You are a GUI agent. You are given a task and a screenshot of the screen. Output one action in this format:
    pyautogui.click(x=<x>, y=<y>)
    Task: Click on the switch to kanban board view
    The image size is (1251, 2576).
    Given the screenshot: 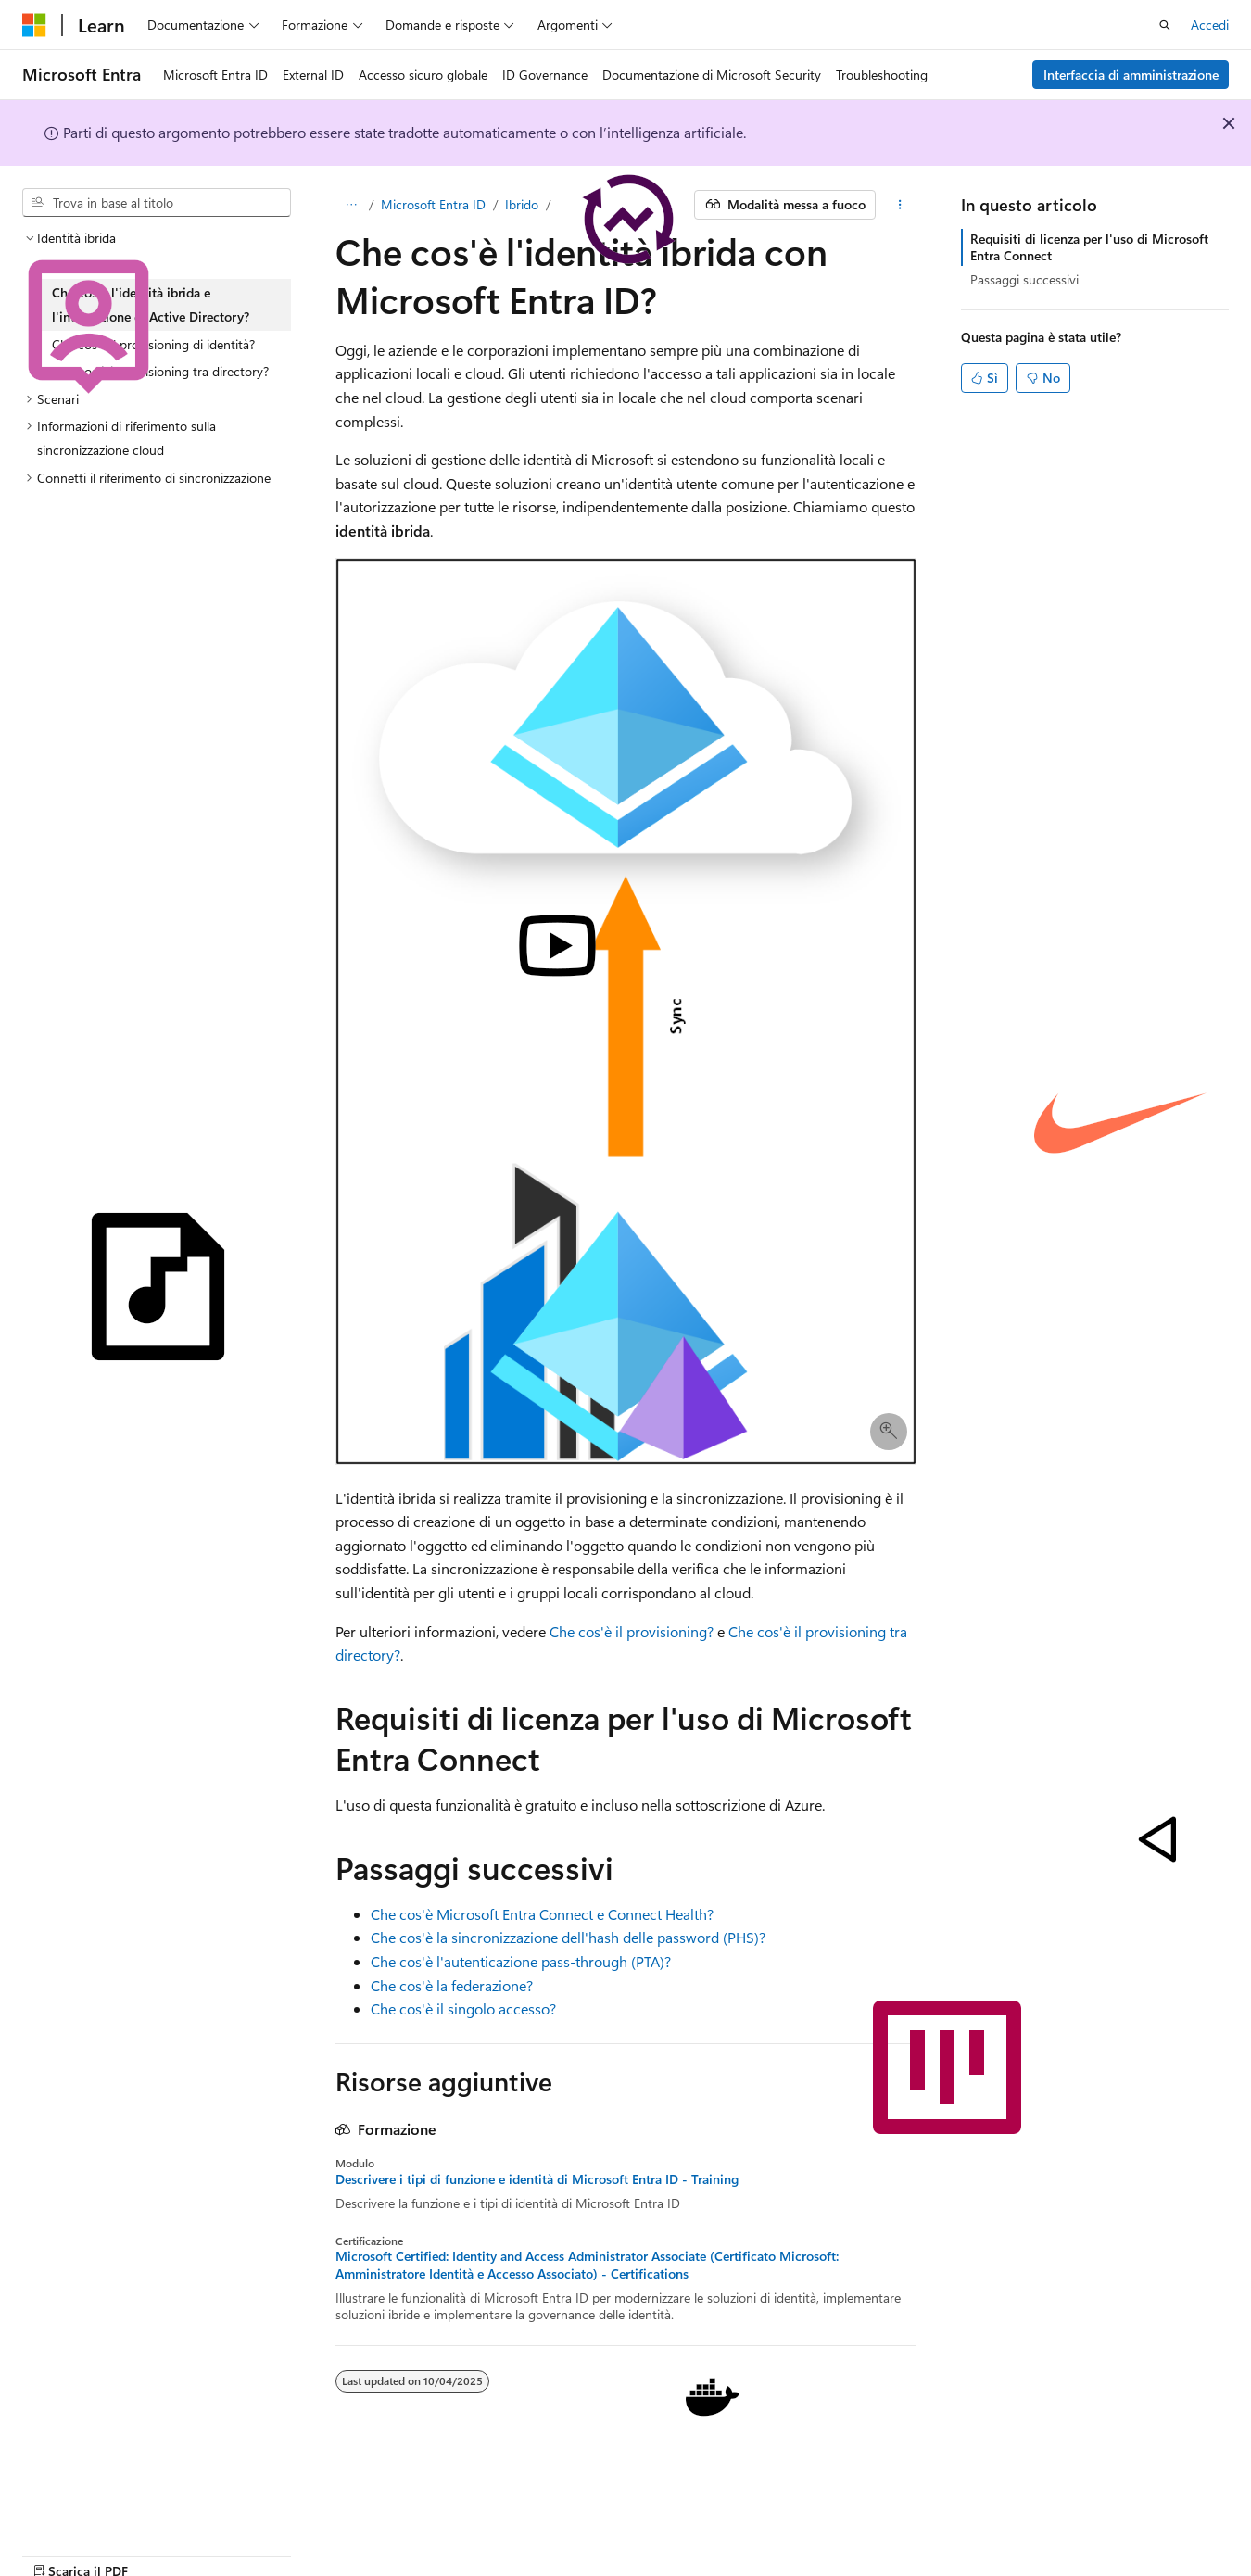 What is the action you would take?
    pyautogui.click(x=947, y=2067)
    